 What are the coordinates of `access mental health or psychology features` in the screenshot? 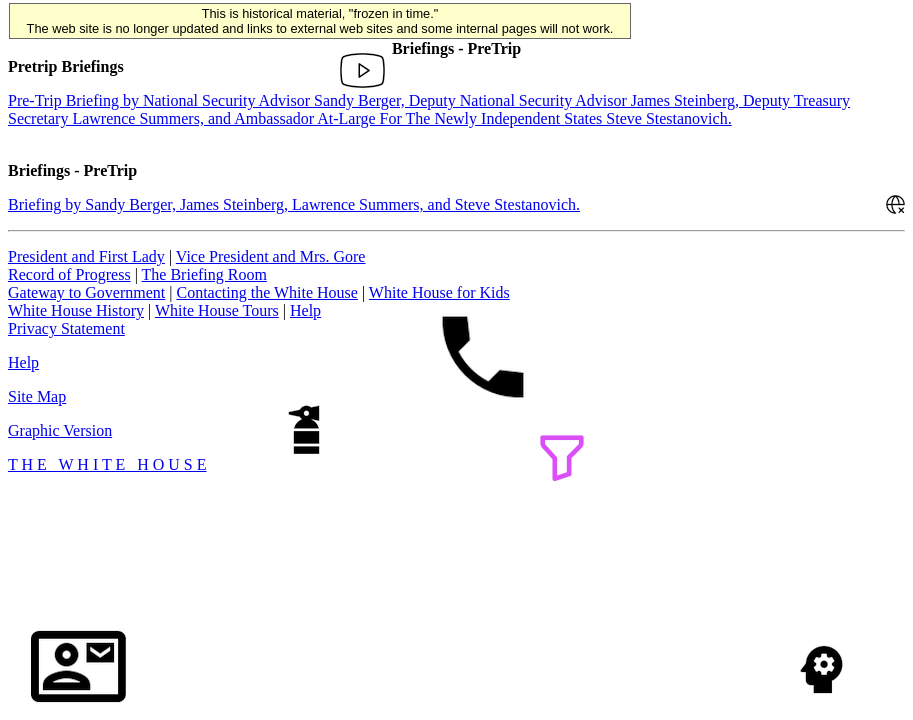 It's located at (821, 669).